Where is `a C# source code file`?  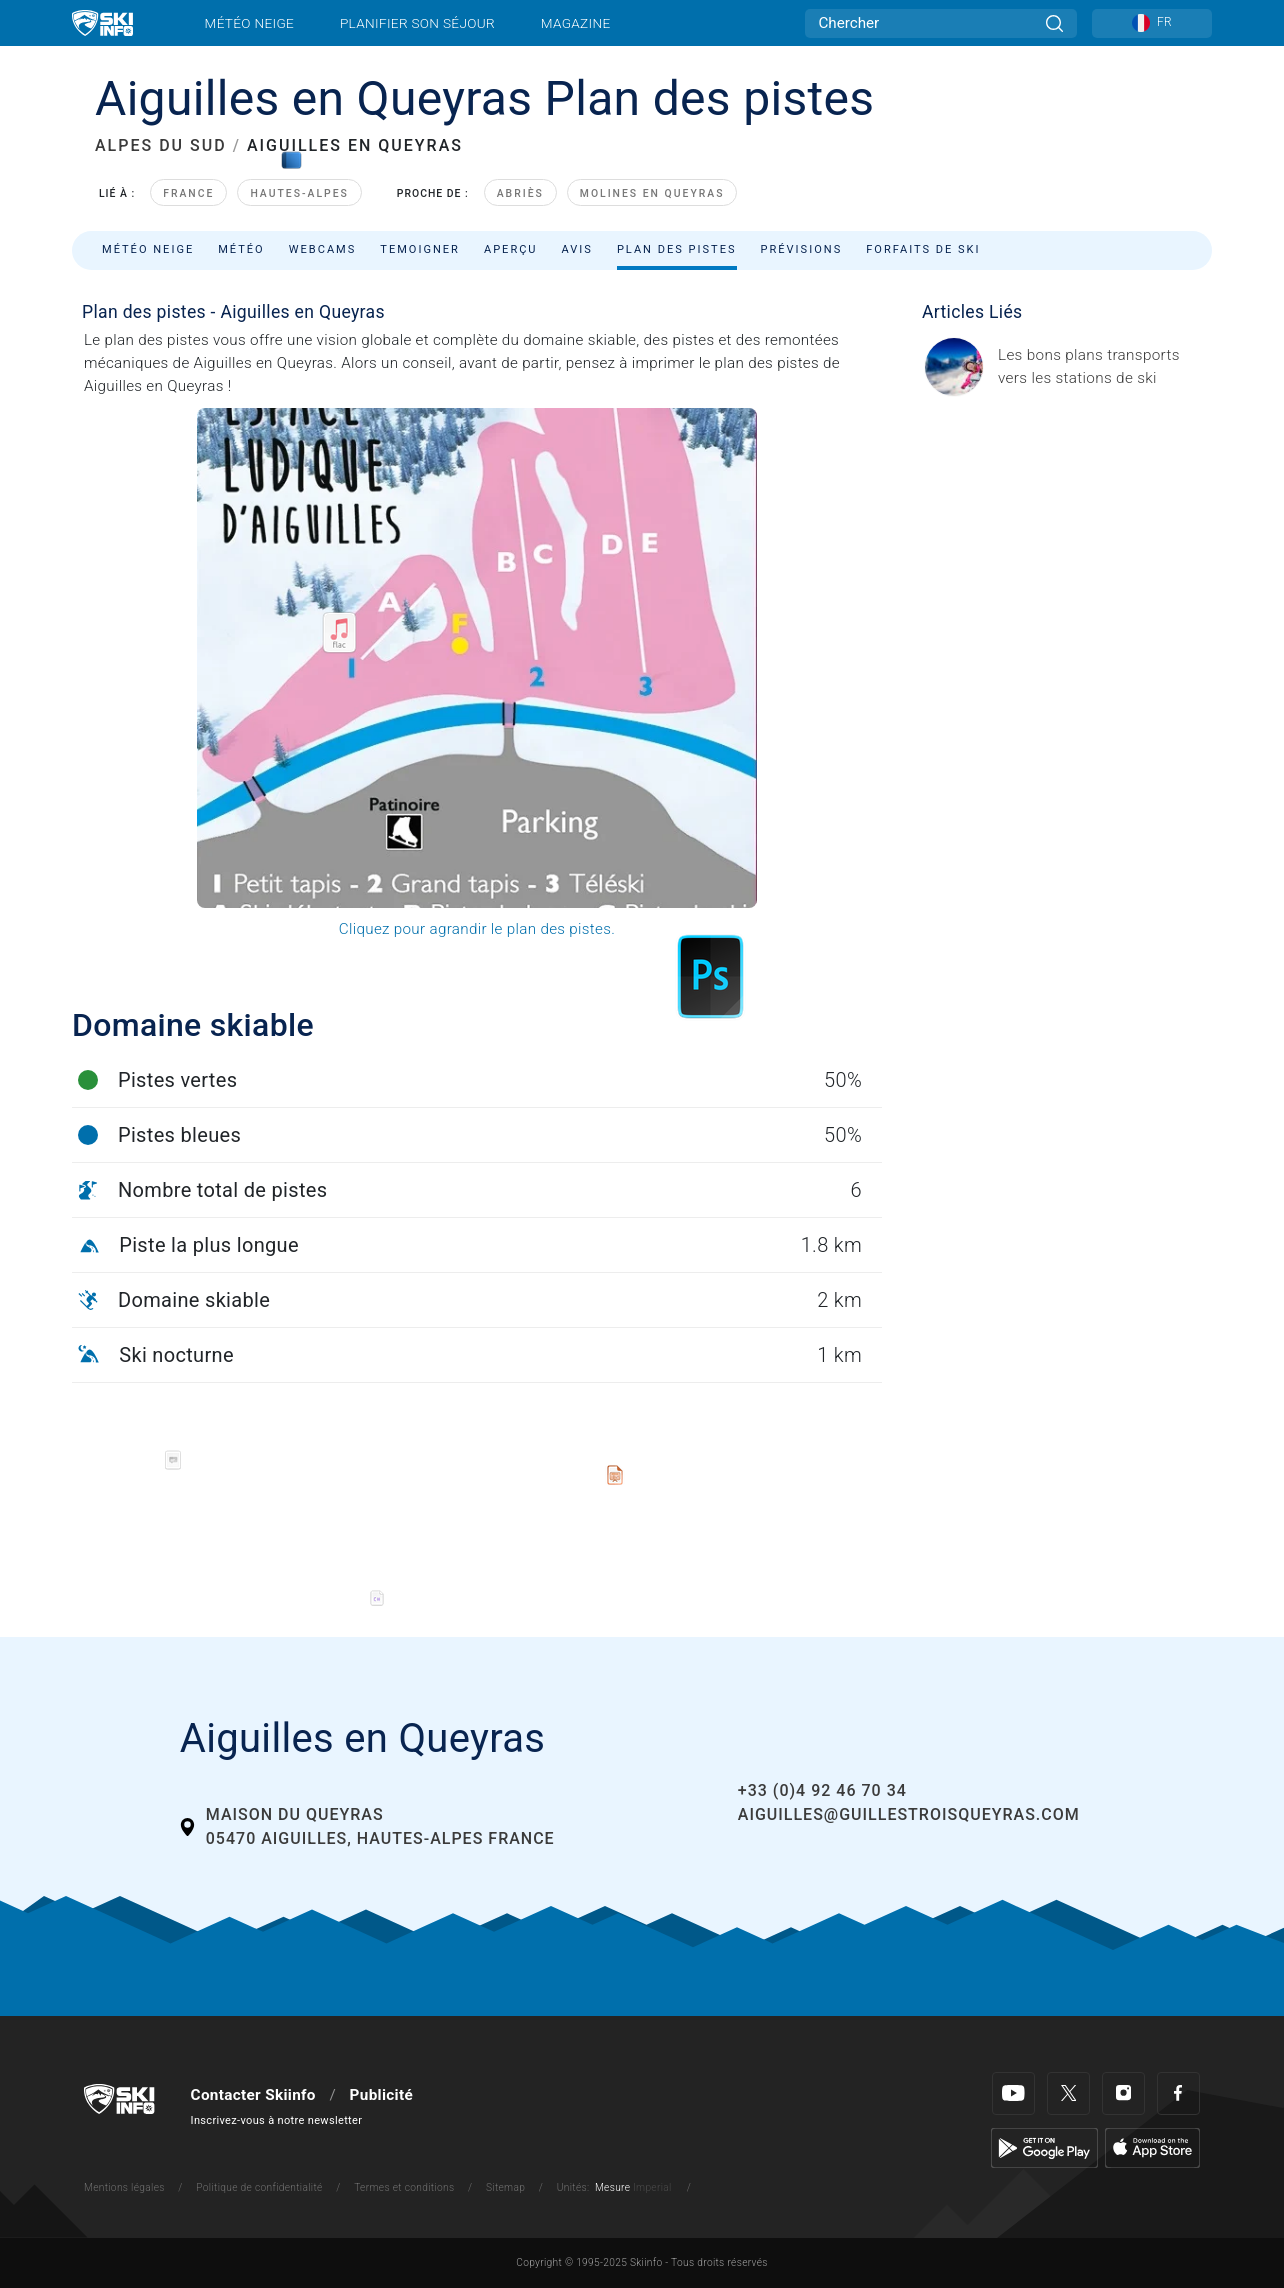
a C# source code file is located at coordinates (377, 1598).